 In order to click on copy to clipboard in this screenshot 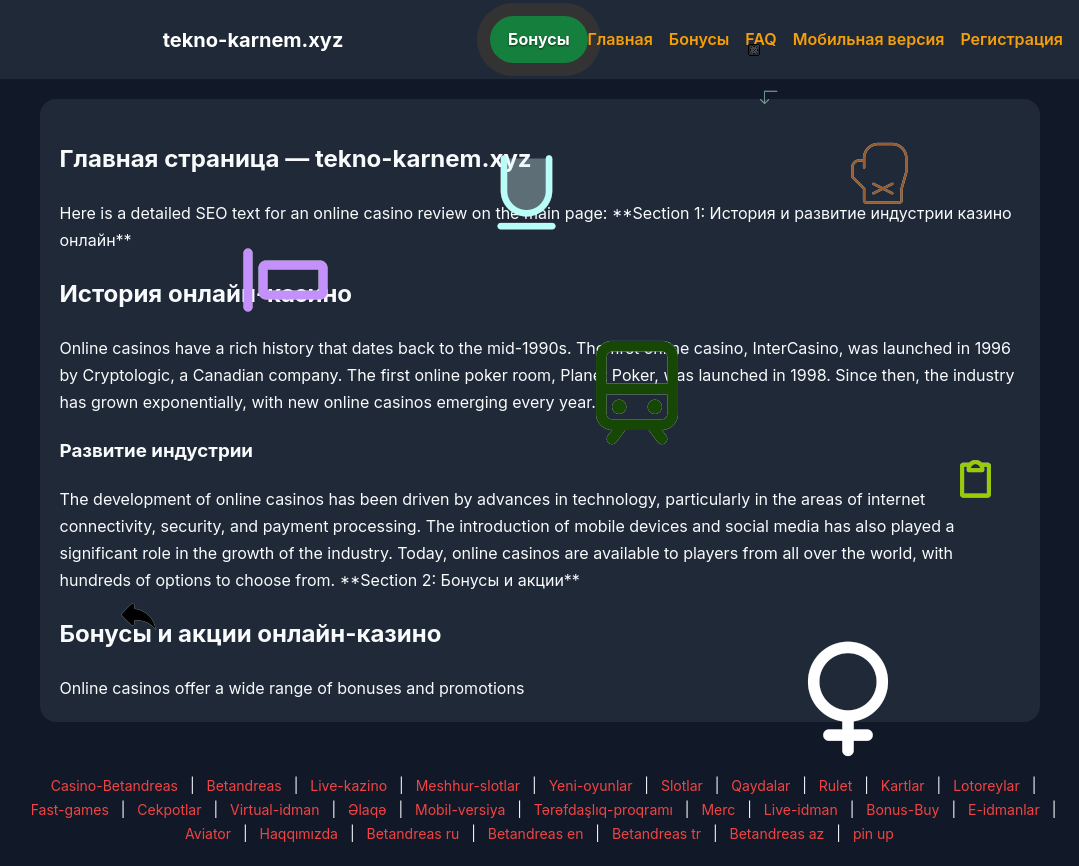, I will do `click(975, 479)`.